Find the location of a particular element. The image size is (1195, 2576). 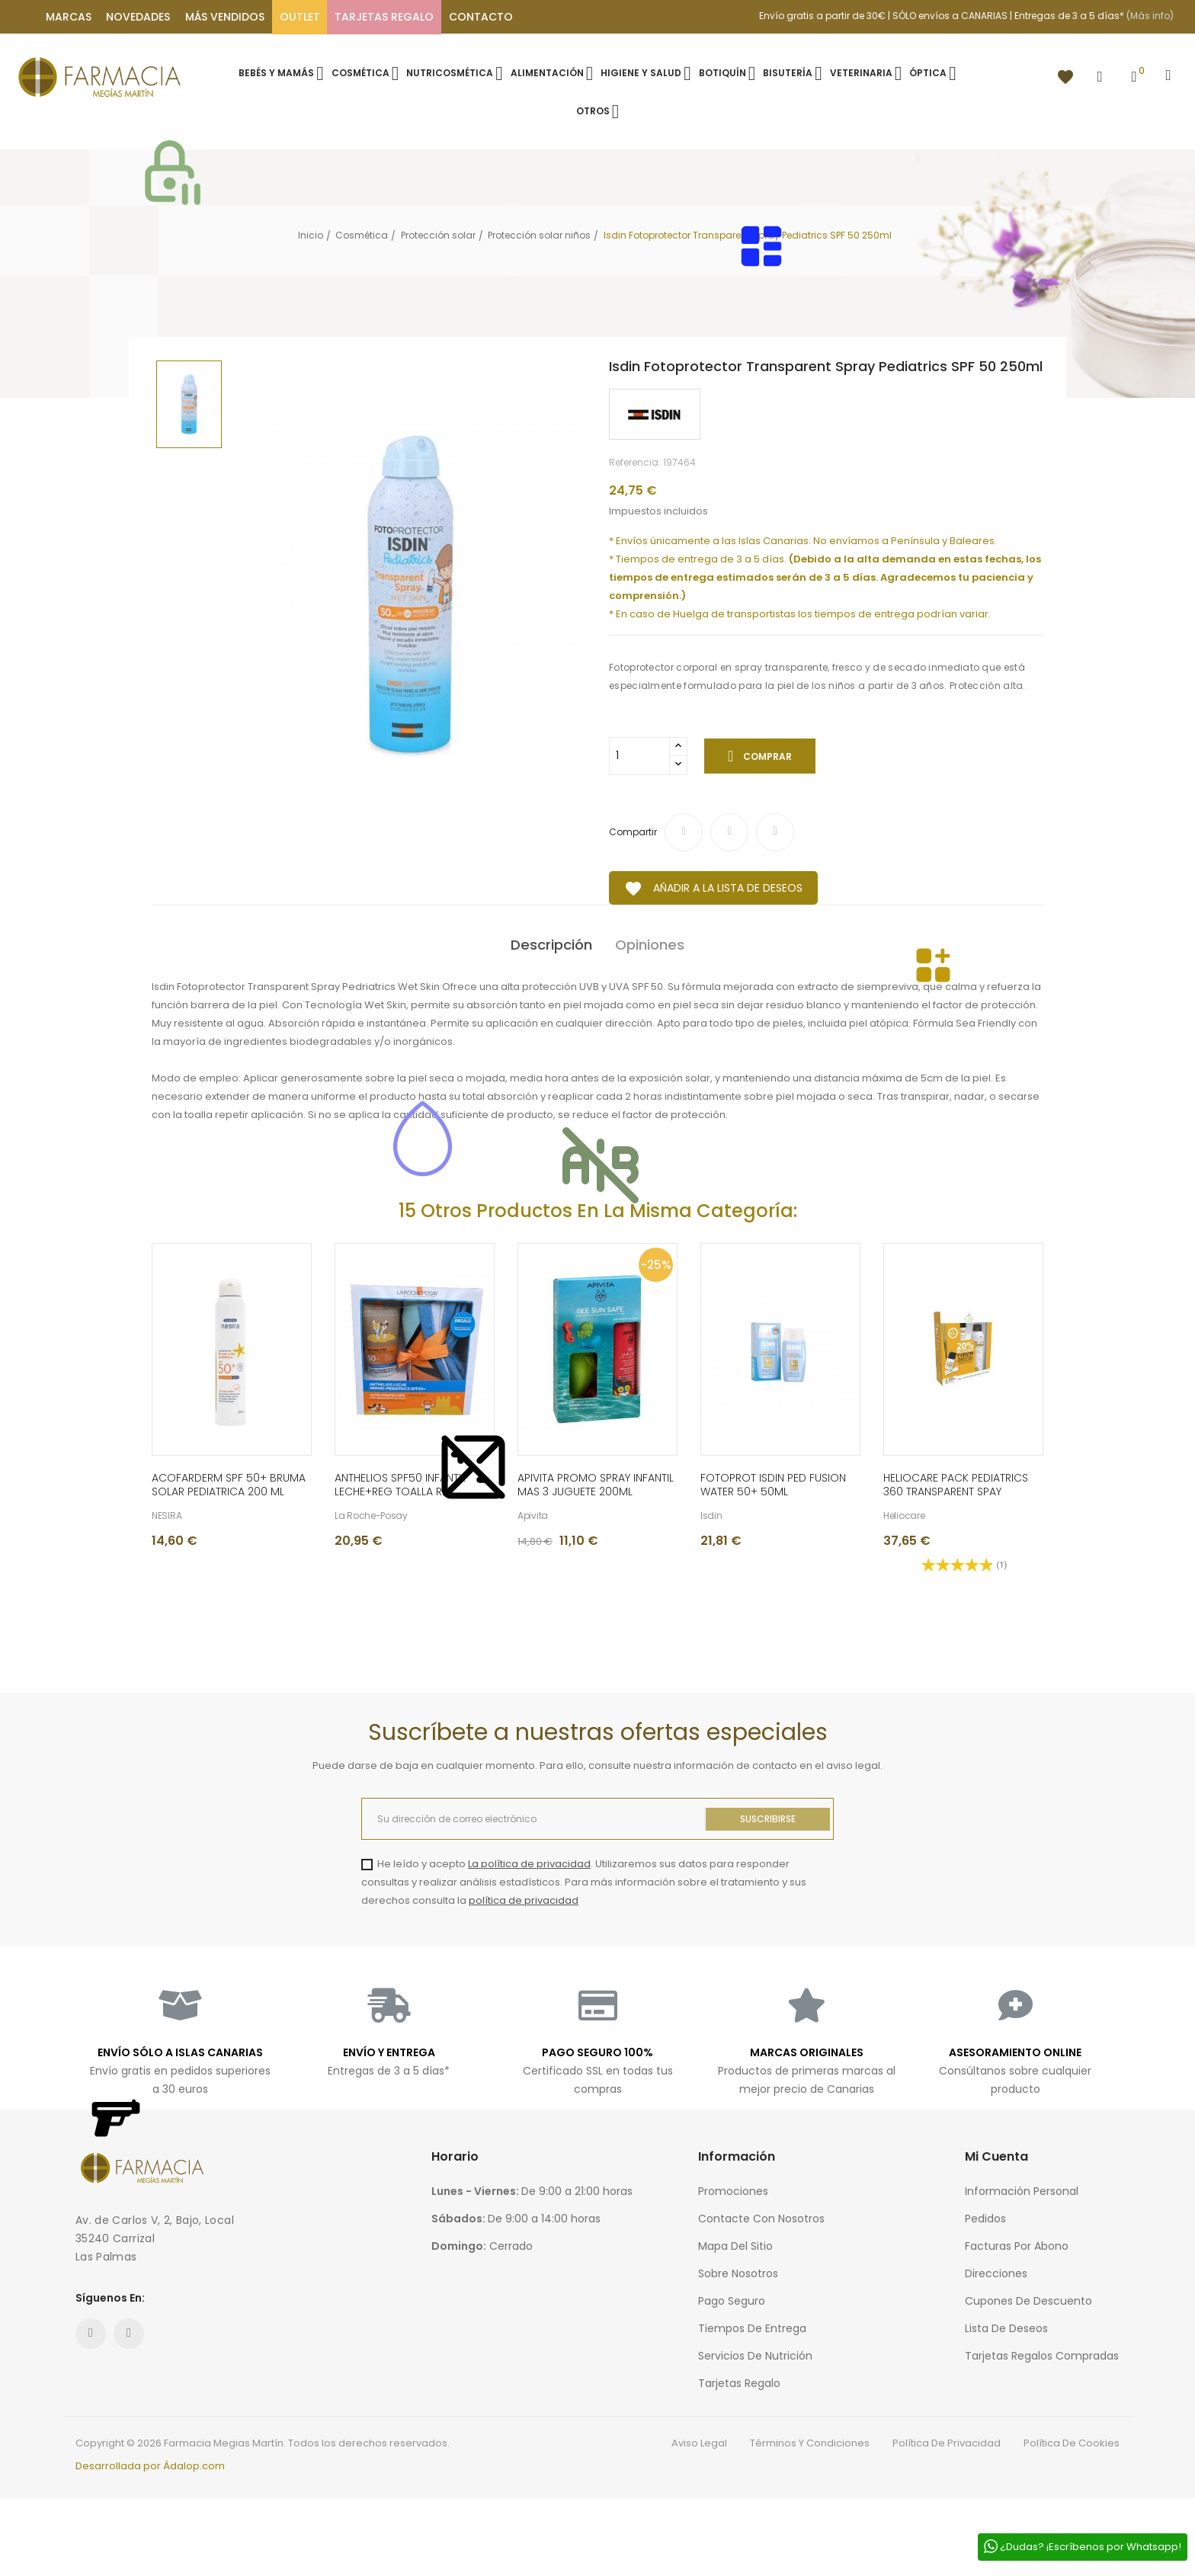

access app drawer or menu is located at coordinates (933, 965).